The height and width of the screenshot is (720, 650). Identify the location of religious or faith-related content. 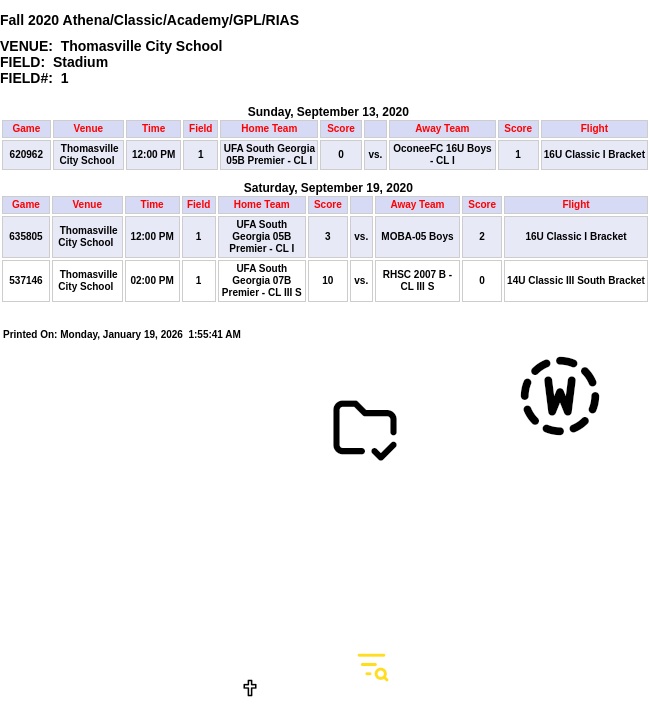
(250, 688).